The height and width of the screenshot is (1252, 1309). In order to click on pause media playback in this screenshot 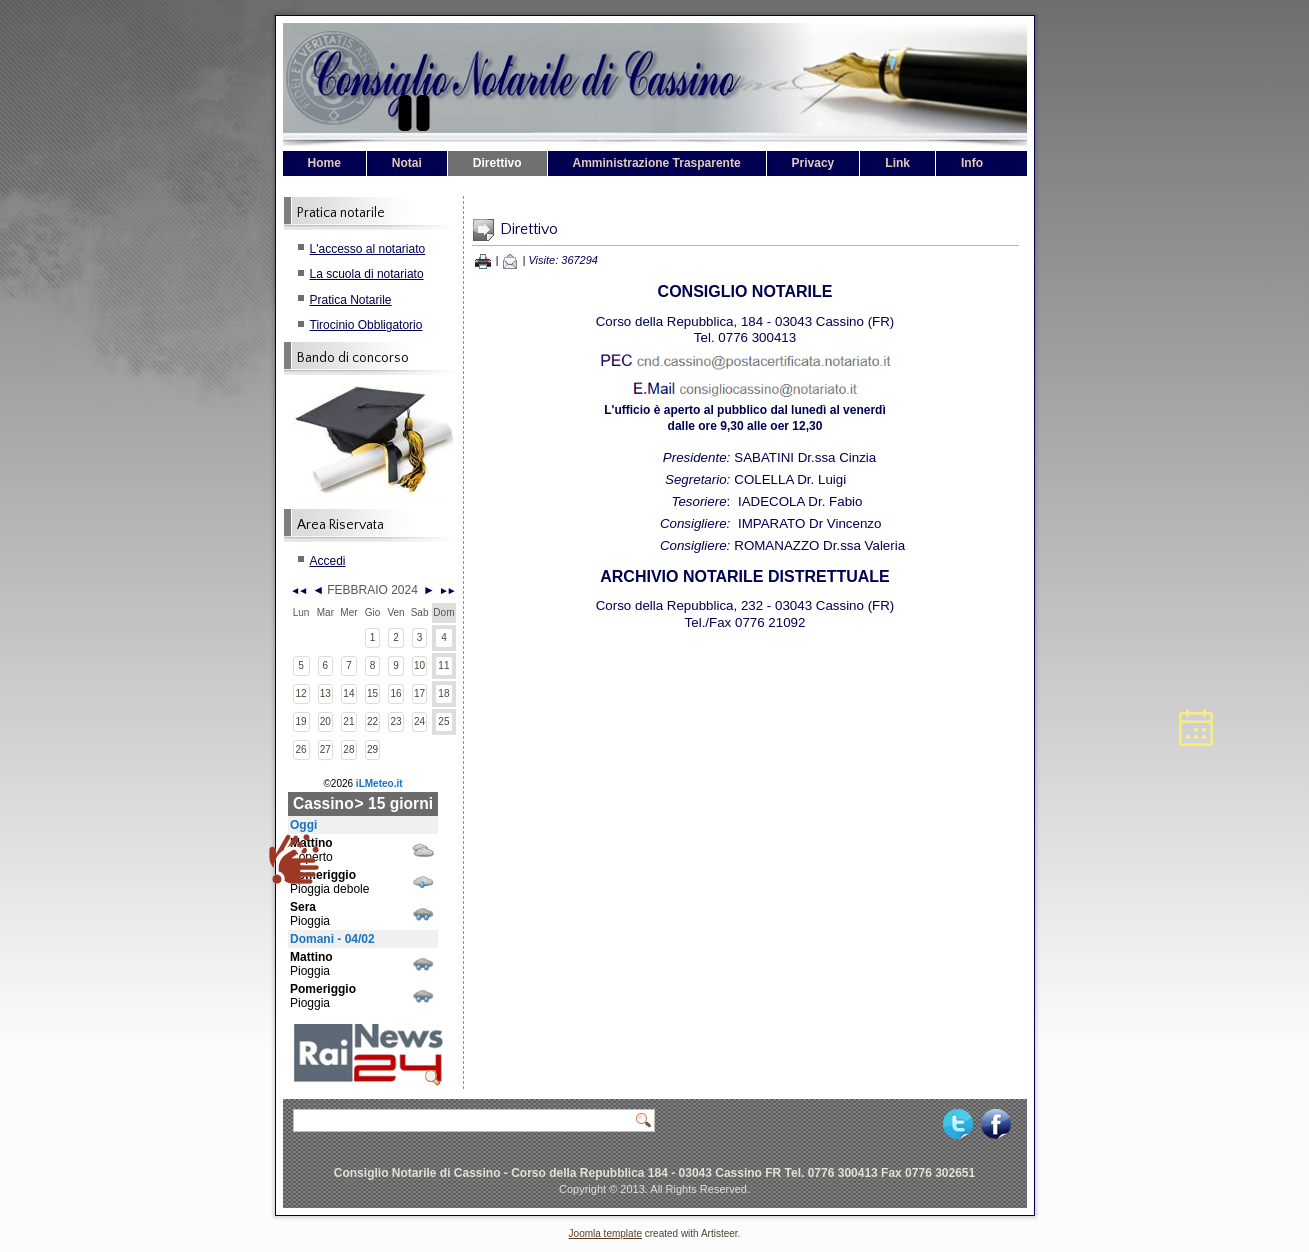, I will do `click(414, 113)`.